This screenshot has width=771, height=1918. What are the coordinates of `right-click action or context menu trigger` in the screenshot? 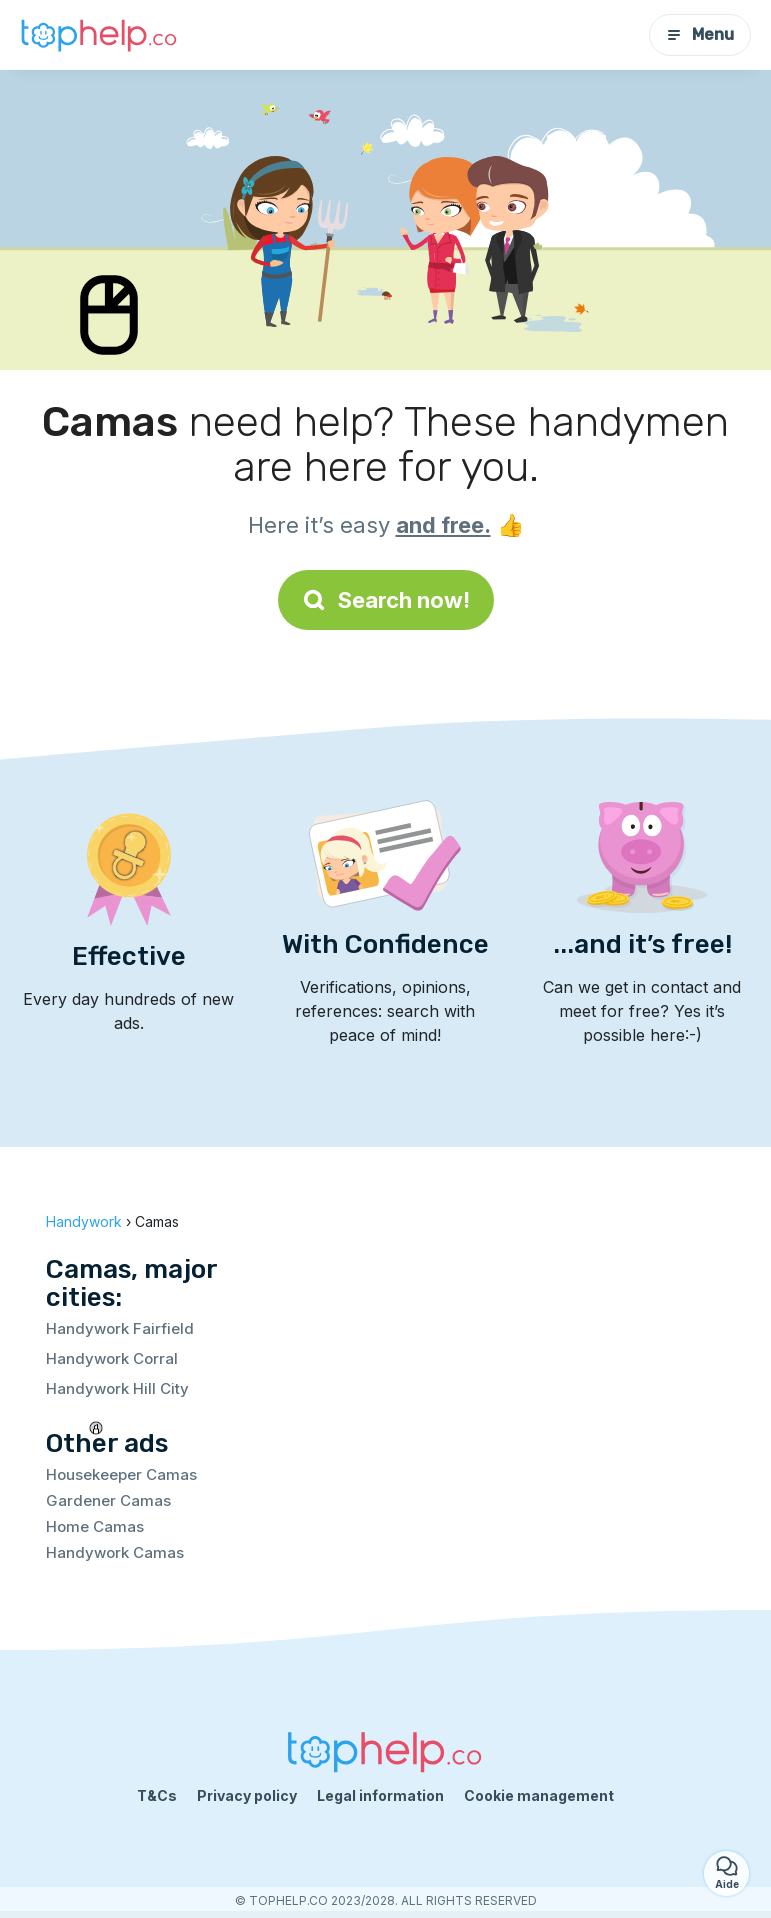 It's located at (109, 315).